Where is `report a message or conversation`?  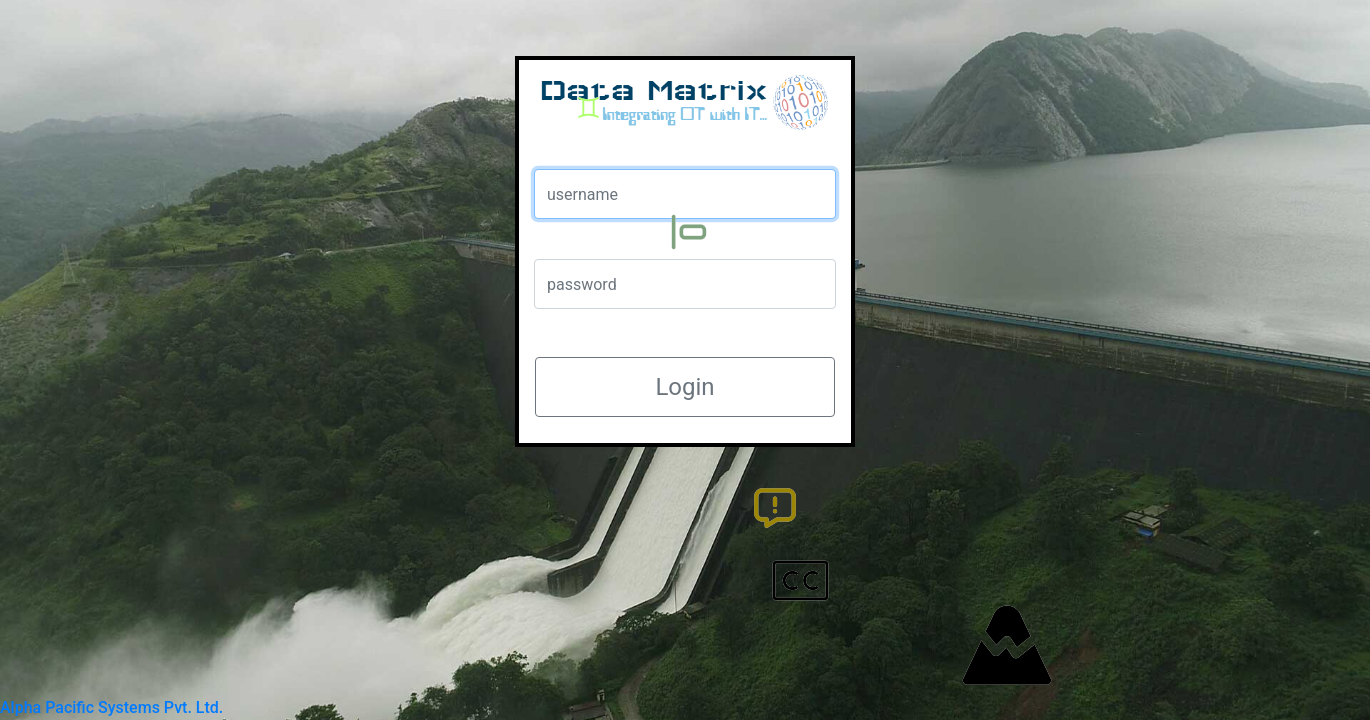
report a message or conversation is located at coordinates (775, 507).